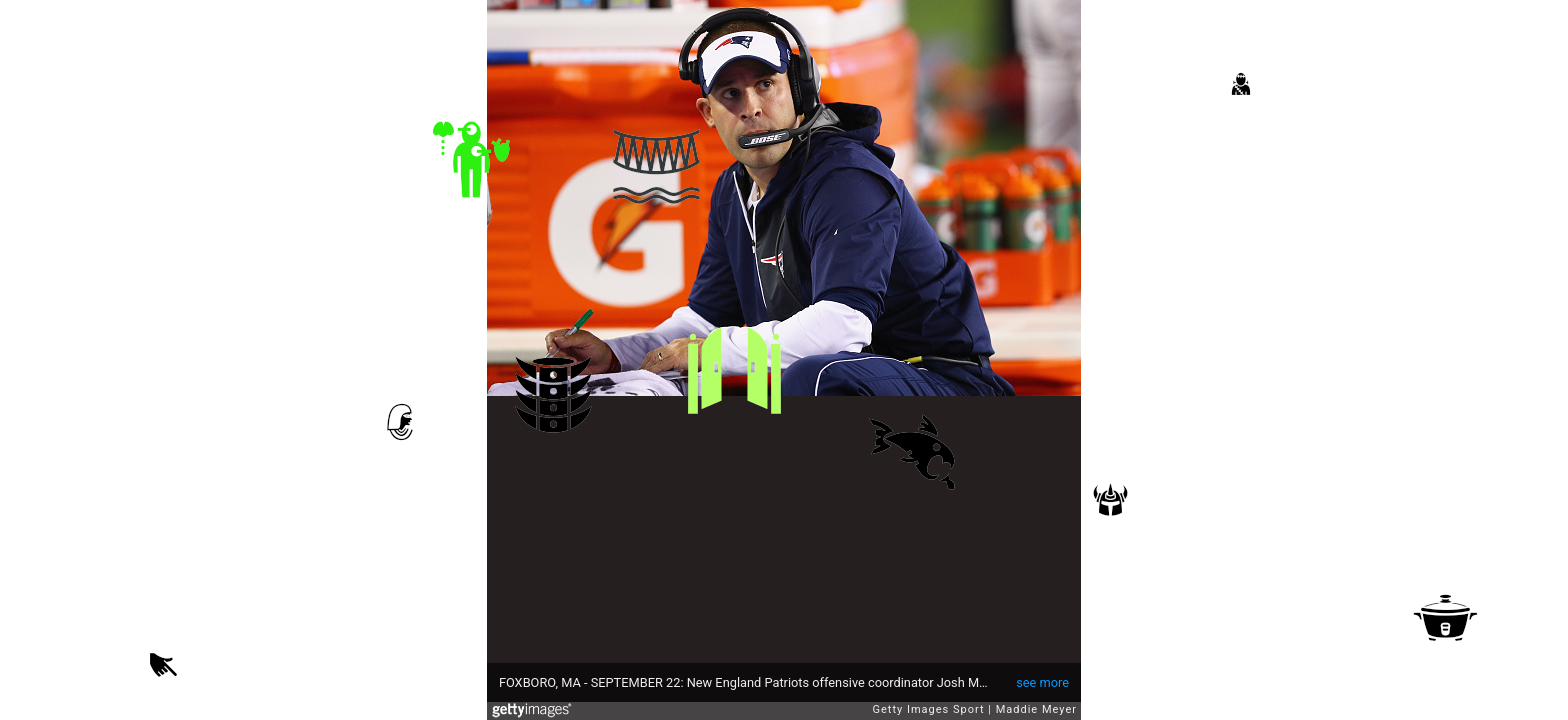 Image resolution: width=1568 pixels, height=720 pixels. I want to click on select egyptian theme or civilization, so click(400, 422).